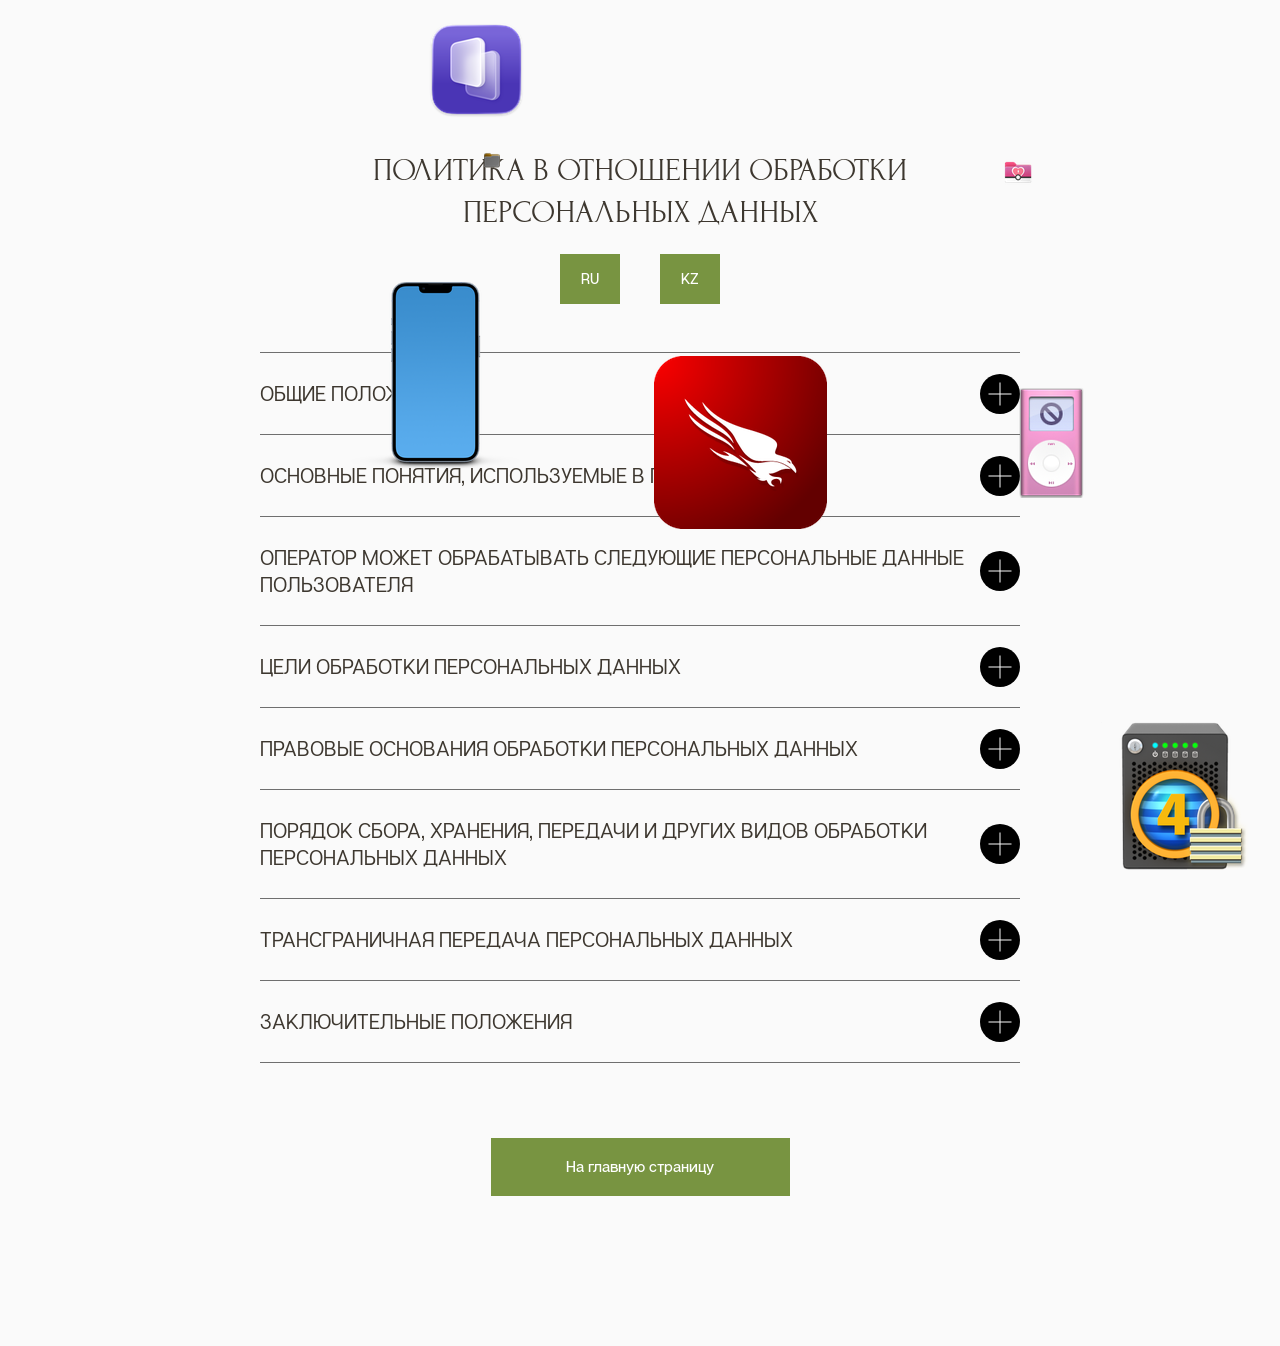 The height and width of the screenshot is (1346, 1280). What do you see at coordinates (1018, 173) in the screenshot?
I see `open pokémon love ball themed folder` at bounding box center [1018, 173].